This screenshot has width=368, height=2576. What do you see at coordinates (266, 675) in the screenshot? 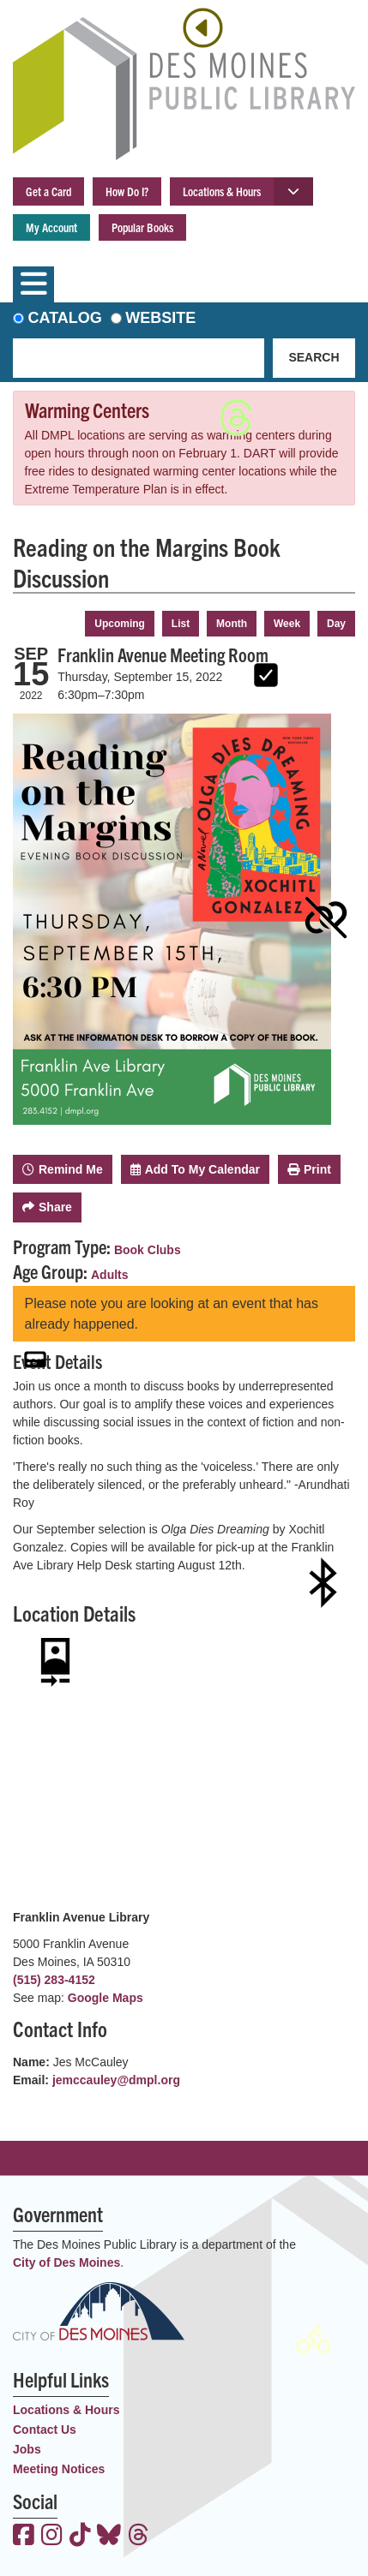
I see `select or confirm an option` at bounding box center [266, 675].